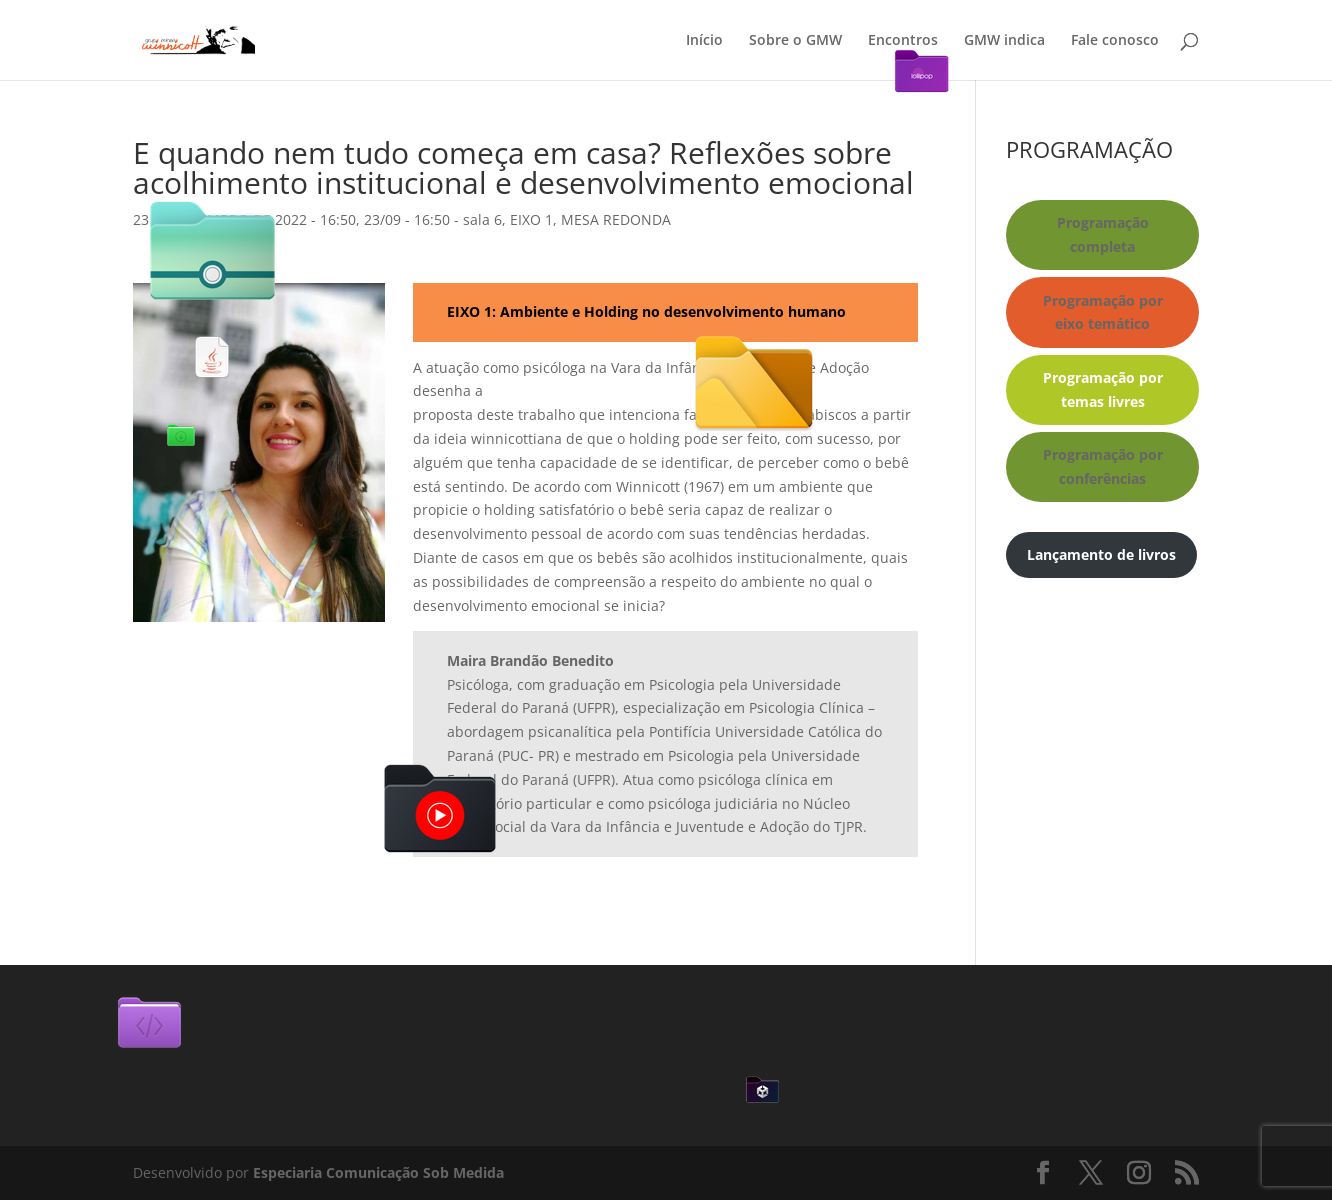 This screenshot has width=1332, height=1200. What do you see at coordinates (149, 1022) in the screenshot?
I see `open your code projects folder` at bounding box center [149, 1022].